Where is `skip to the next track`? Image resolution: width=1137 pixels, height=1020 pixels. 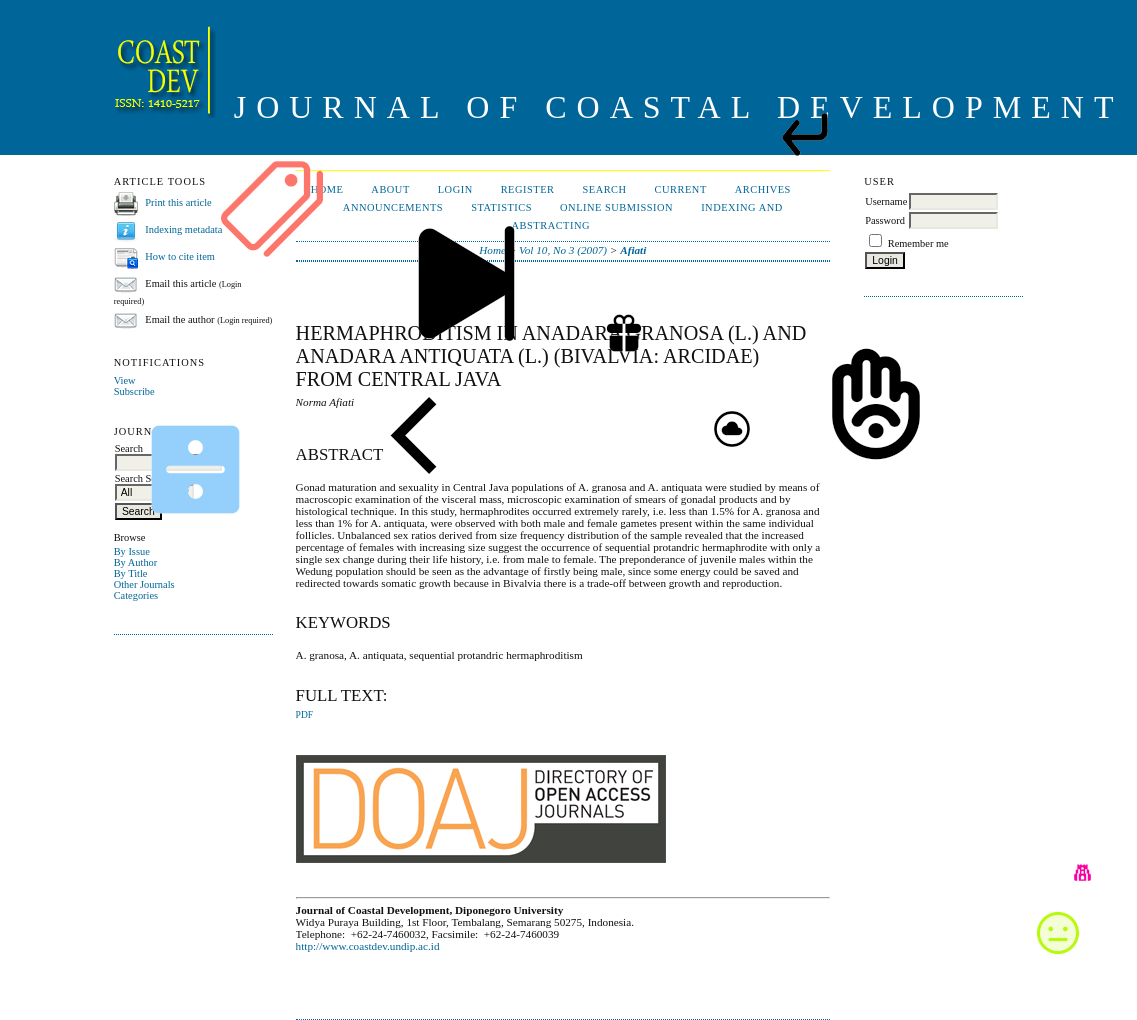
skip to the next track is located at coordinates (466, 283).